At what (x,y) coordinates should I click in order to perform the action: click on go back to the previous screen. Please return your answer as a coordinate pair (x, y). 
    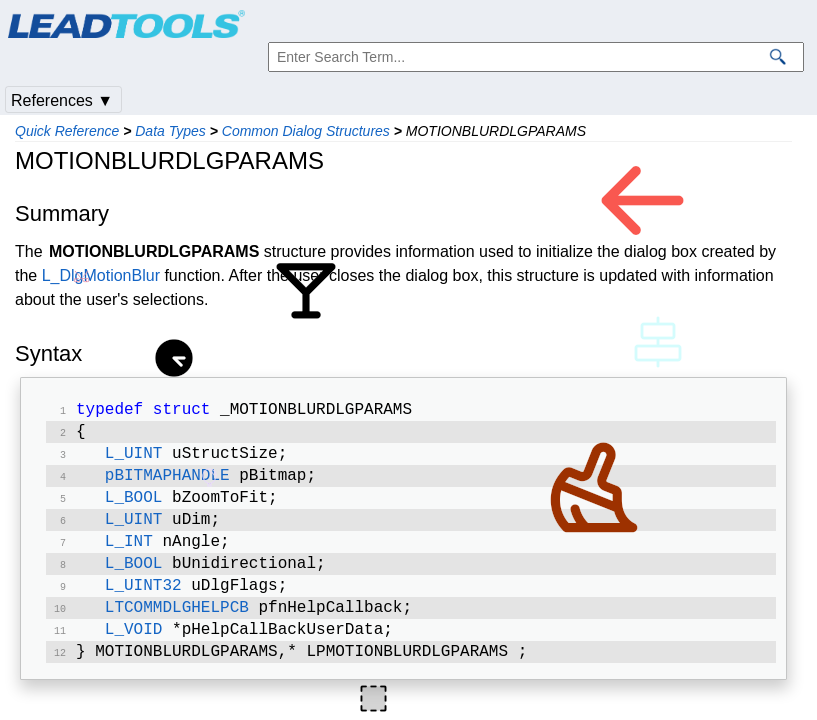
    Looking at the image, I should click on (642, 200).